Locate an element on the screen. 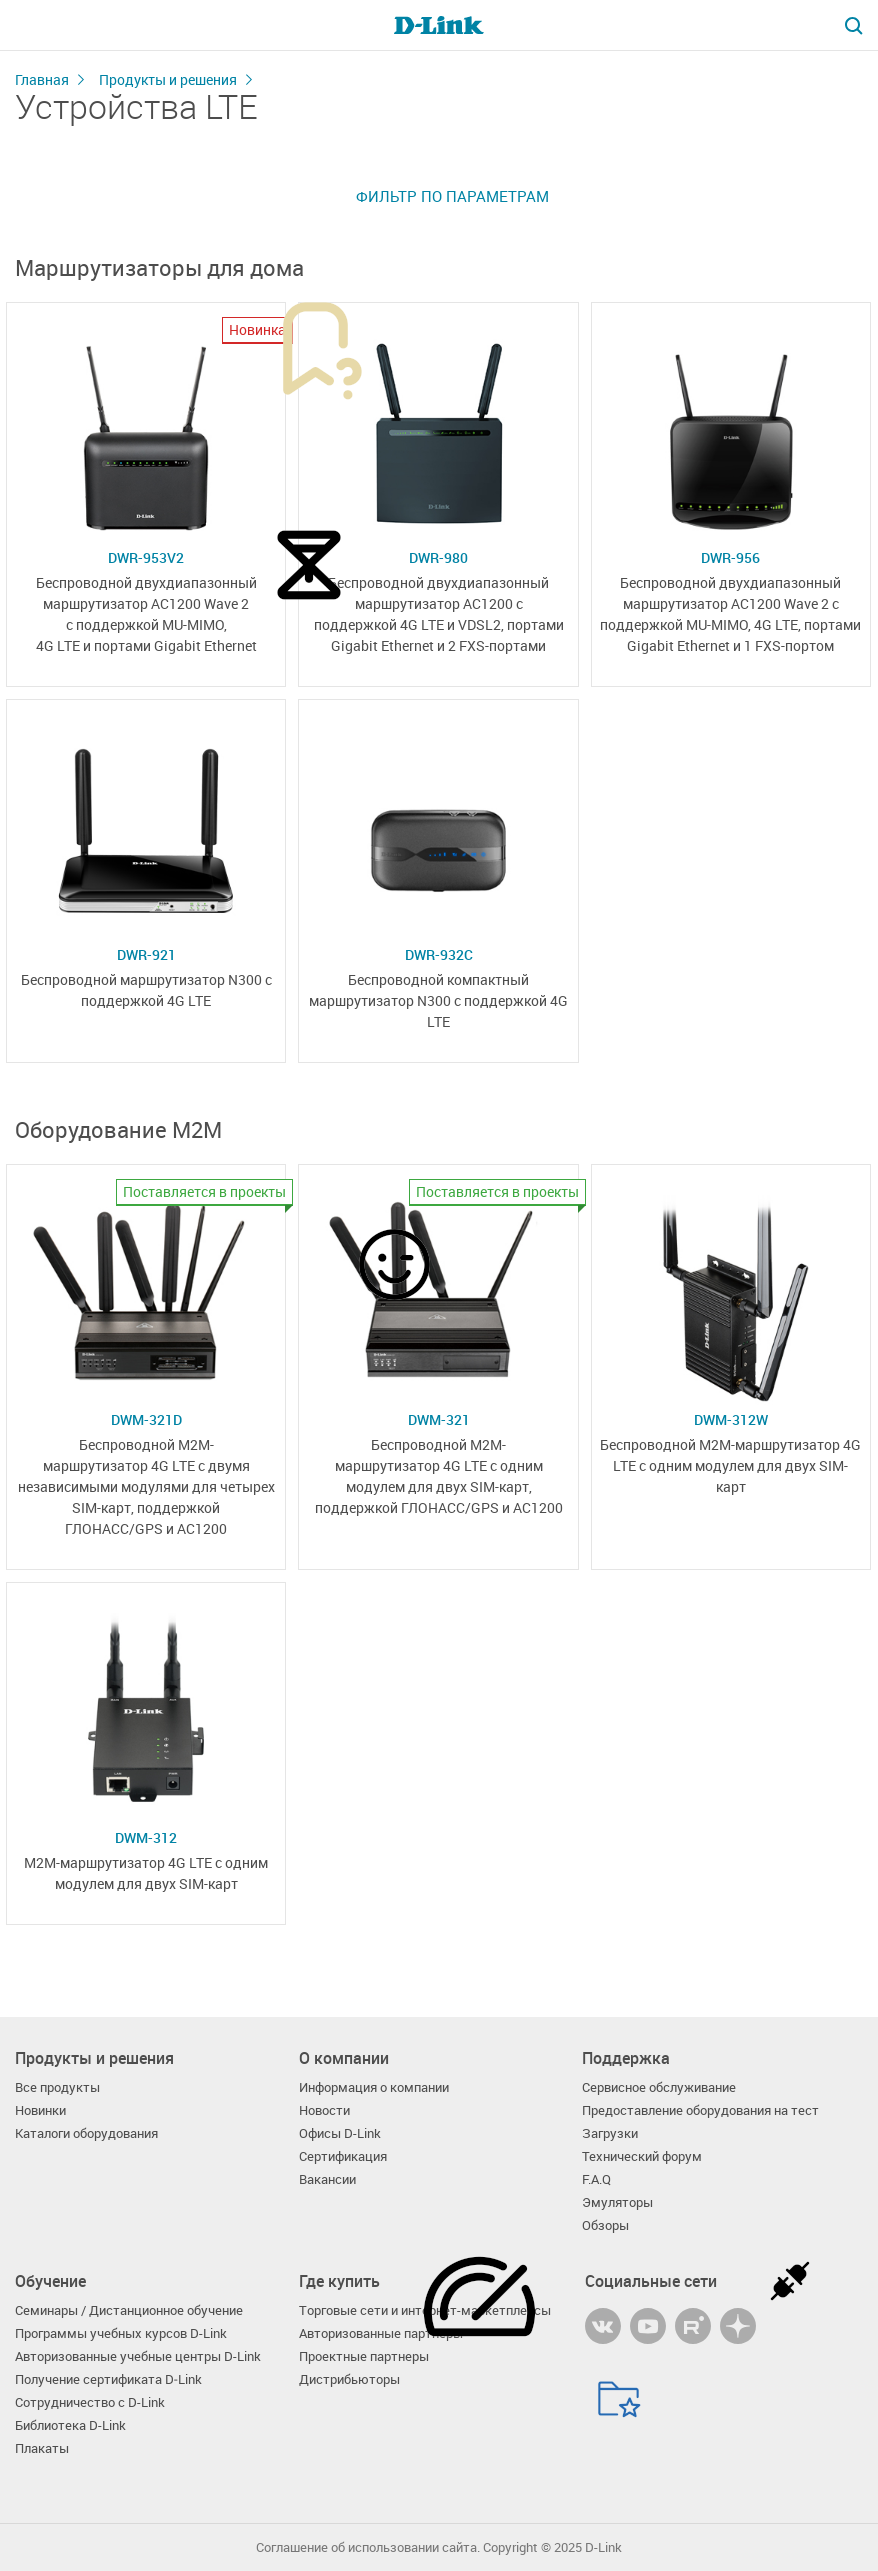 Image resolution: width=878 pixels, height=2571 pixels. connect or establish a connection is located at coordinates (790, 2281).